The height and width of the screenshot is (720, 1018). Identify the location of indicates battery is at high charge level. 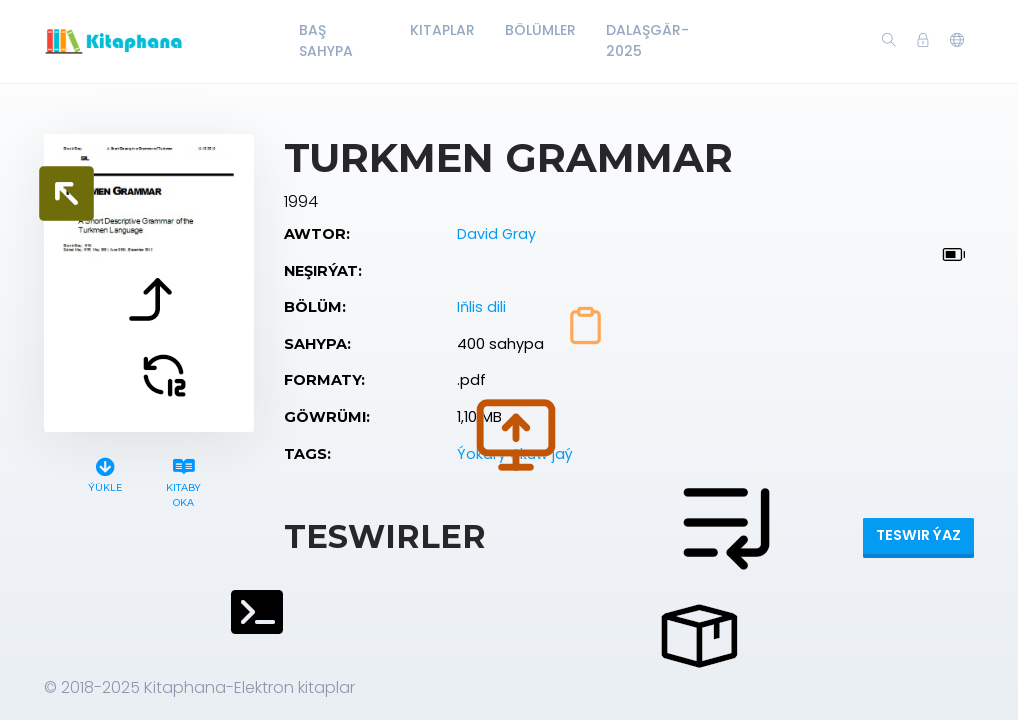
(953, 254).